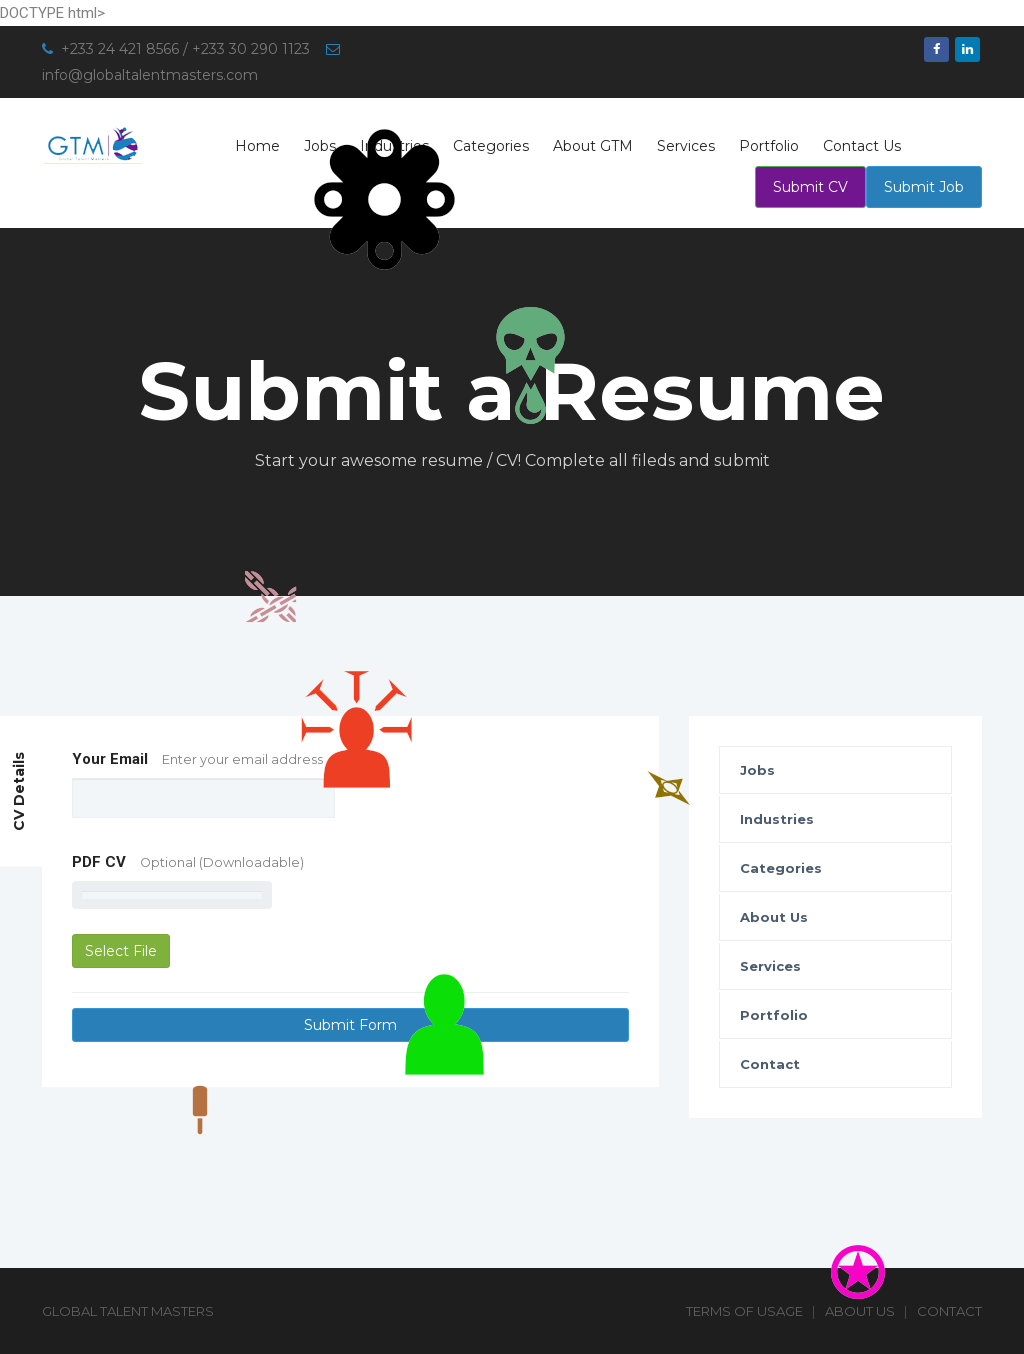  What do you see at coordinates (200, 1110) in the screenshot?
I see `select ice pop or popsicle treat` at bounding box center [200, 1110].